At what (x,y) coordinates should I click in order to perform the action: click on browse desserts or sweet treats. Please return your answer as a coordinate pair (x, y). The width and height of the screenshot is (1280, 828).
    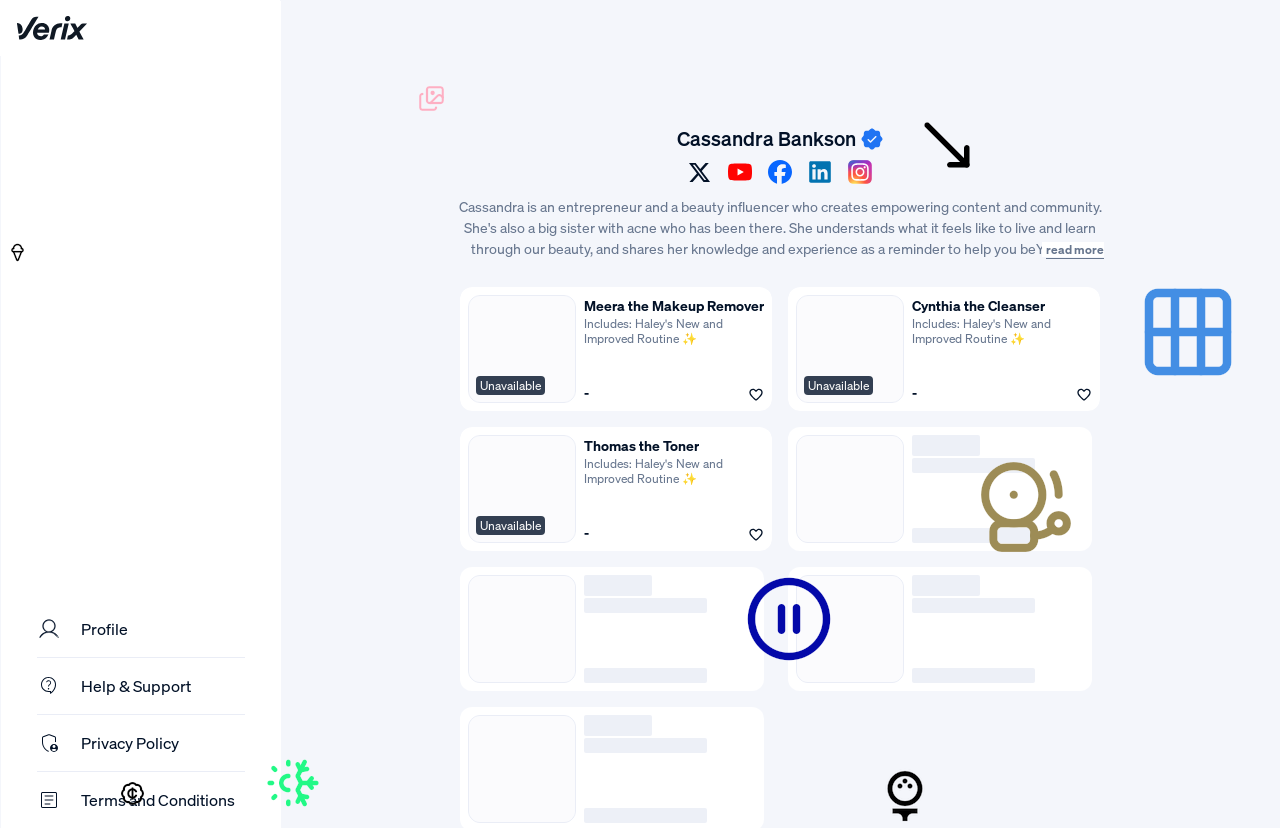
    Looking at the image, I should click on (17, 252).